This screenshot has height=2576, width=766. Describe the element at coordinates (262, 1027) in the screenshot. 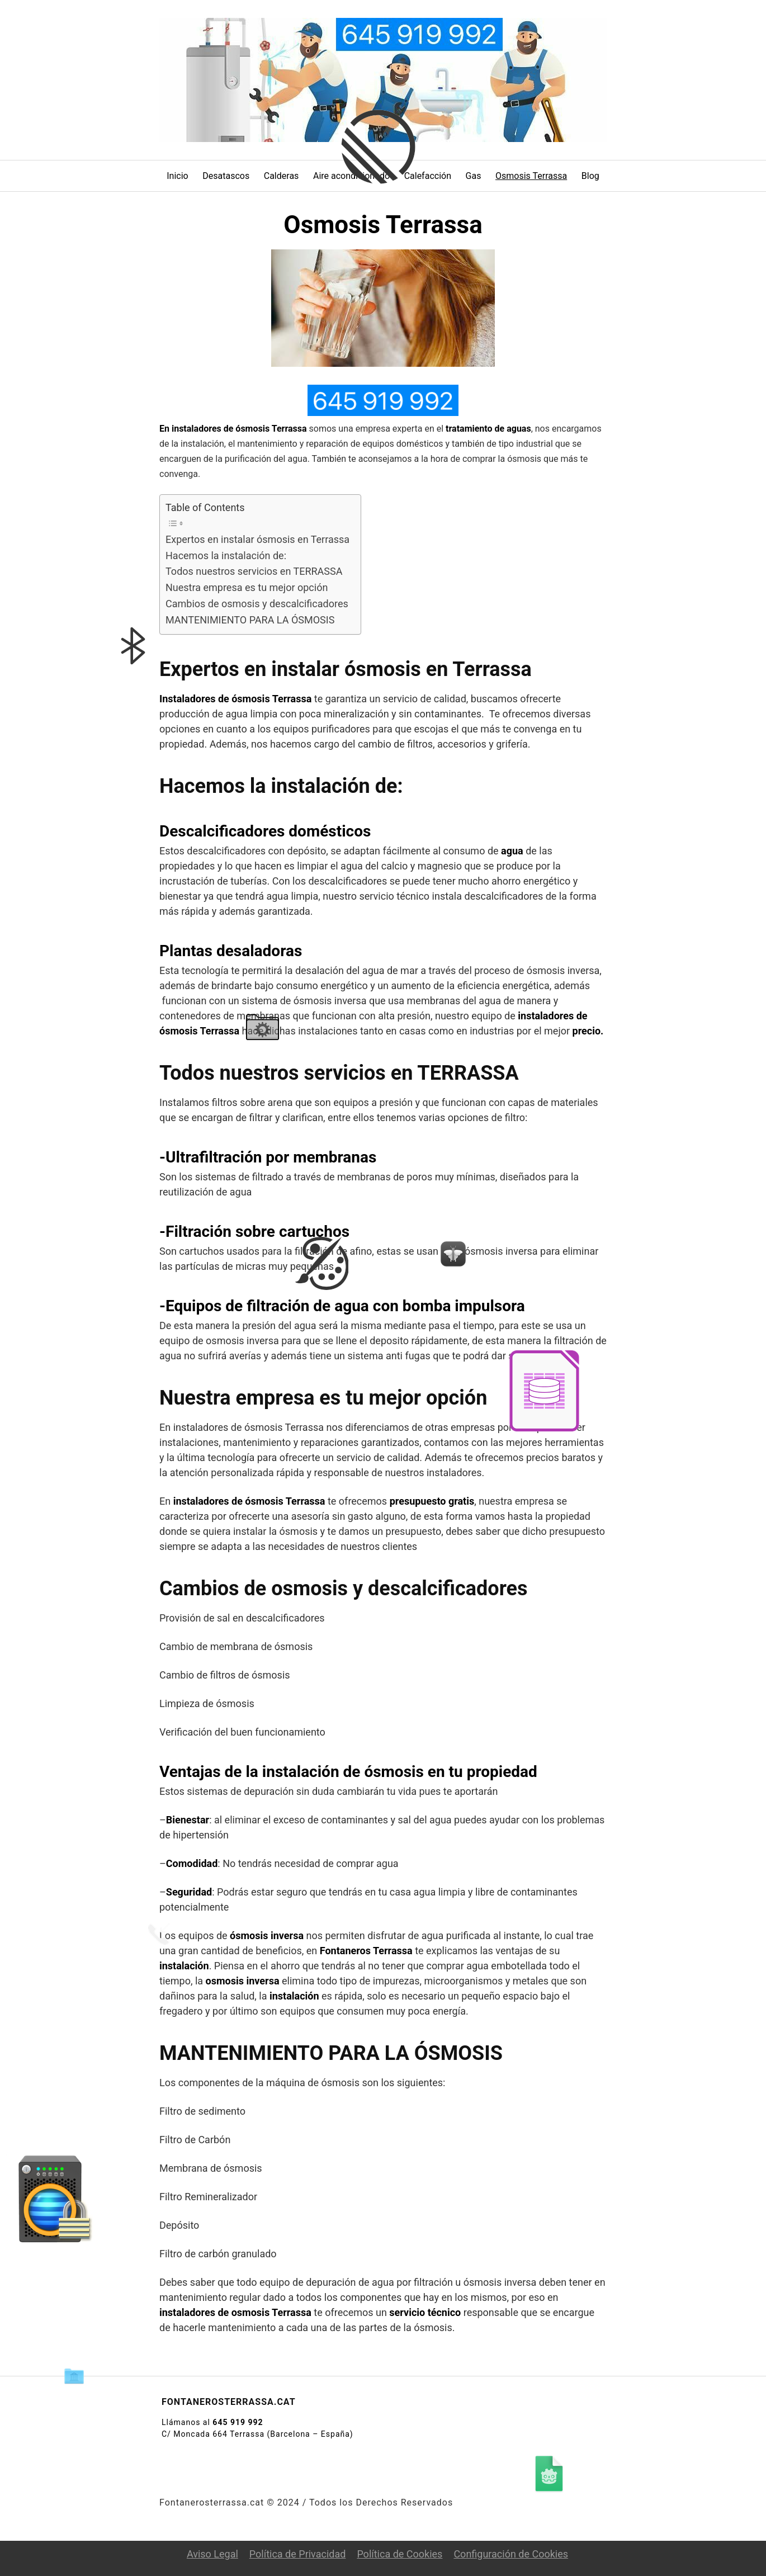

I see `access smart folder with automated mail rules` at that location.